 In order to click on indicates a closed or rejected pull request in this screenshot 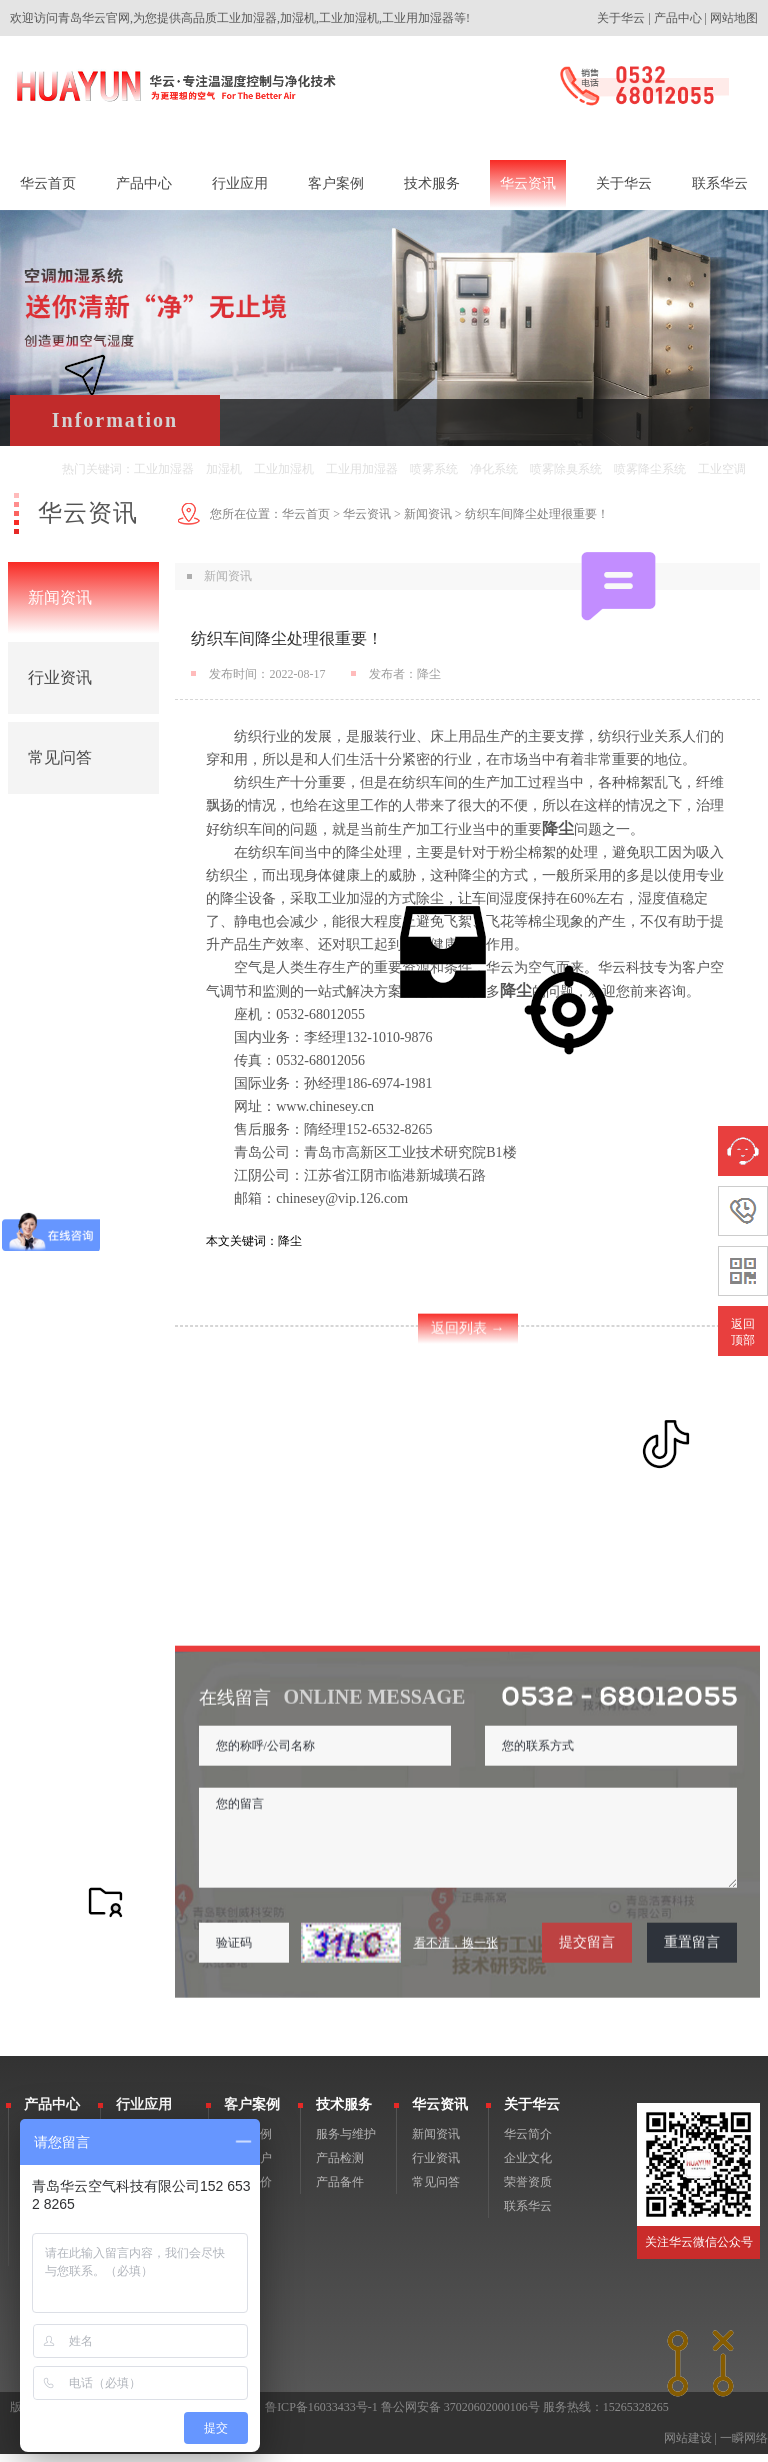, I will do `click(700, 2363)`.